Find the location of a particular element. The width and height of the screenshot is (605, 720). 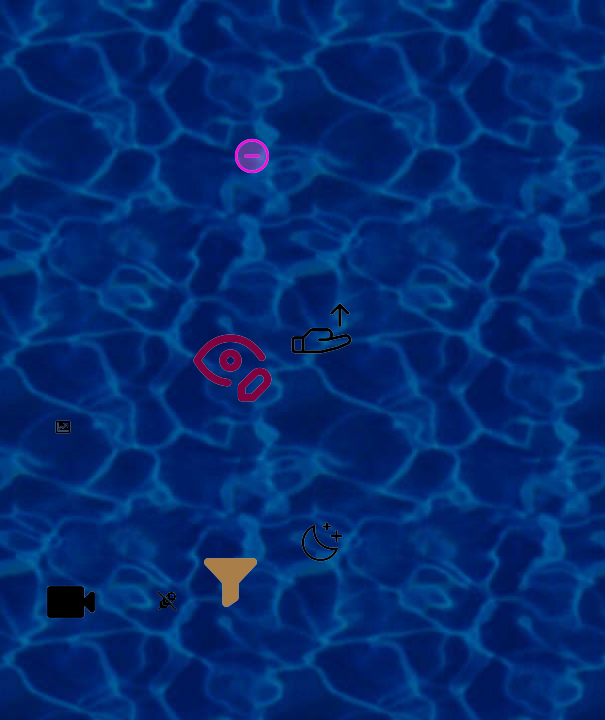

start a video call is located at coordinates (71, 602).